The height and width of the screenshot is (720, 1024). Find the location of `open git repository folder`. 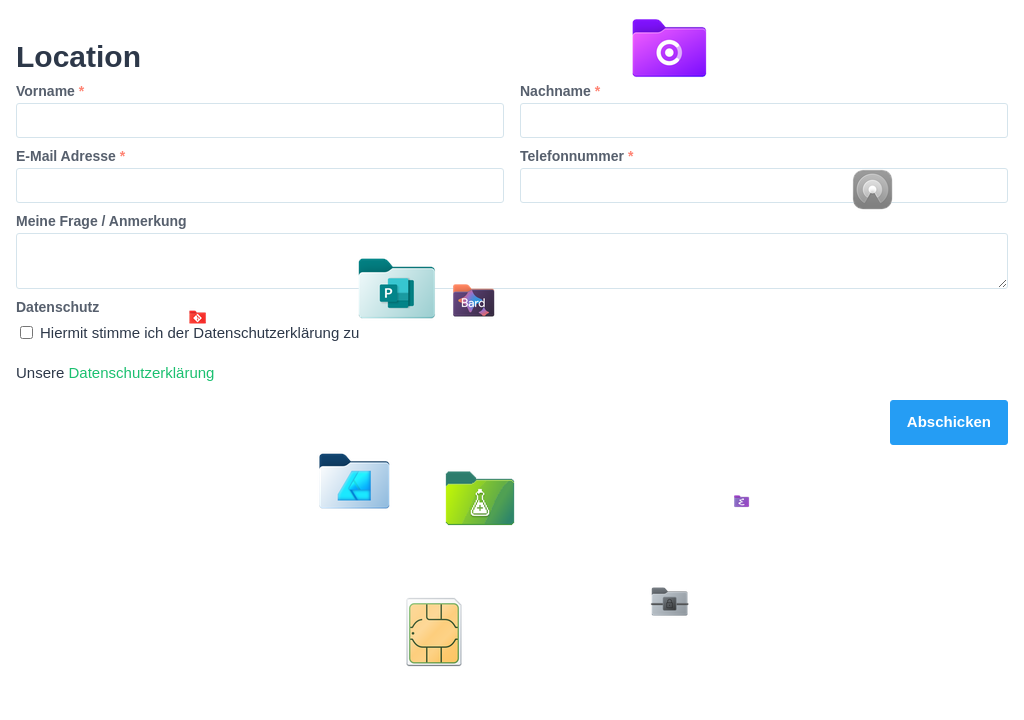

open git repository folder is located at coordinates (197, 317).